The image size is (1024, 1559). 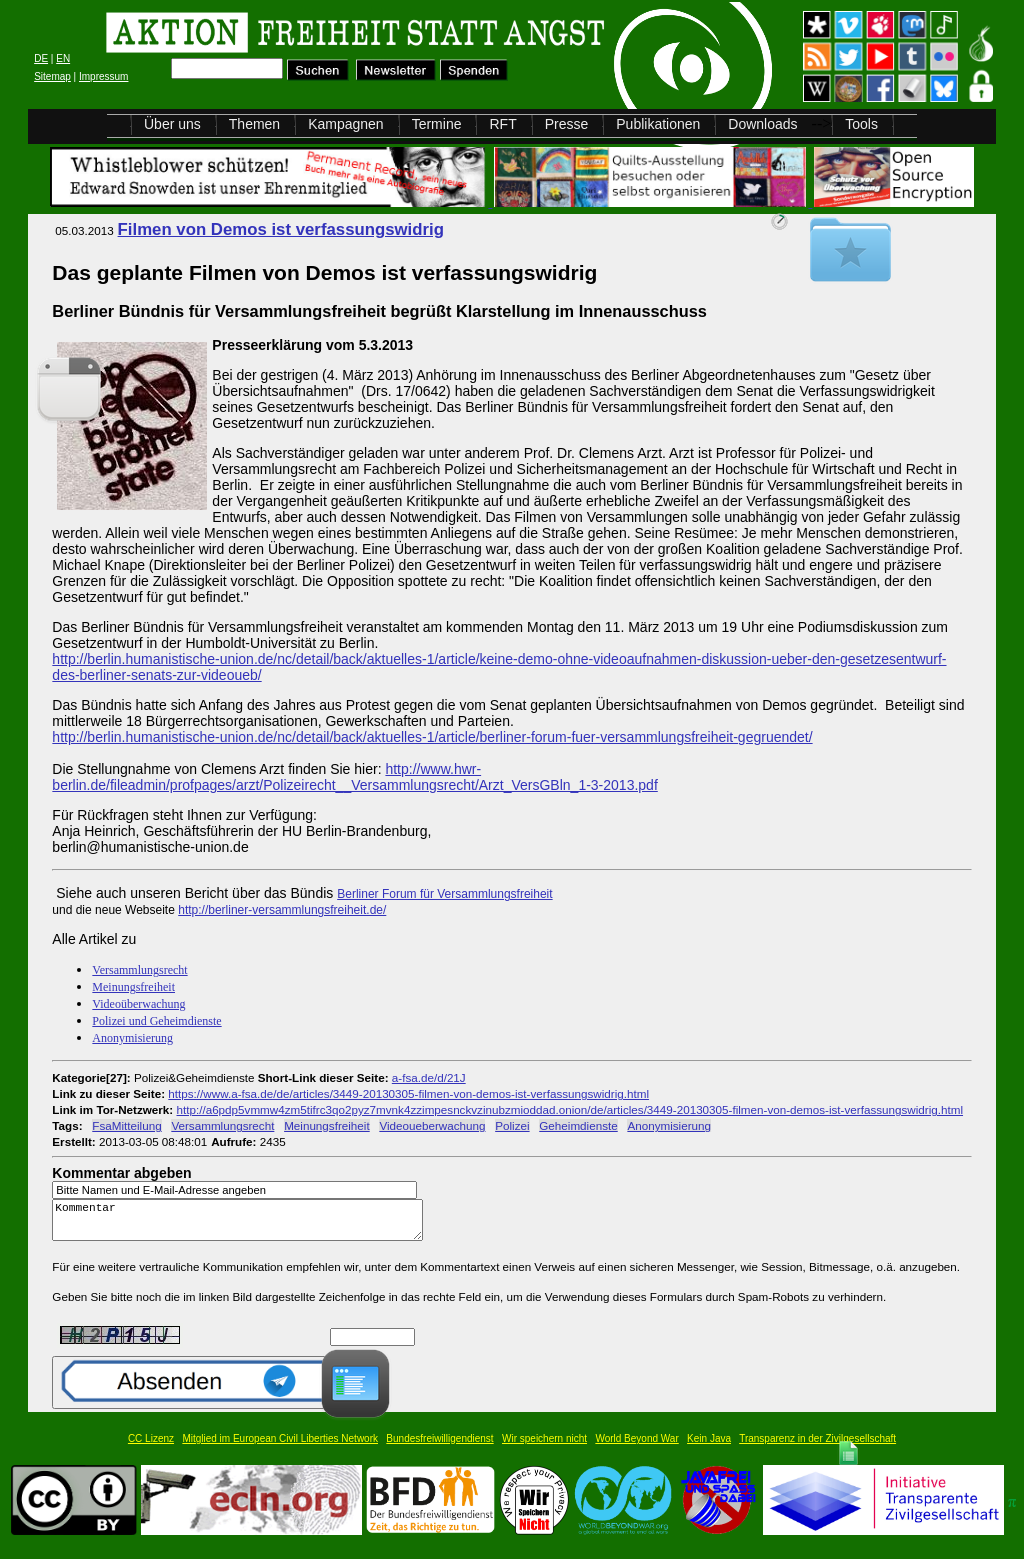 I want to click on google forms file or document, so click(x=848, y=1453).